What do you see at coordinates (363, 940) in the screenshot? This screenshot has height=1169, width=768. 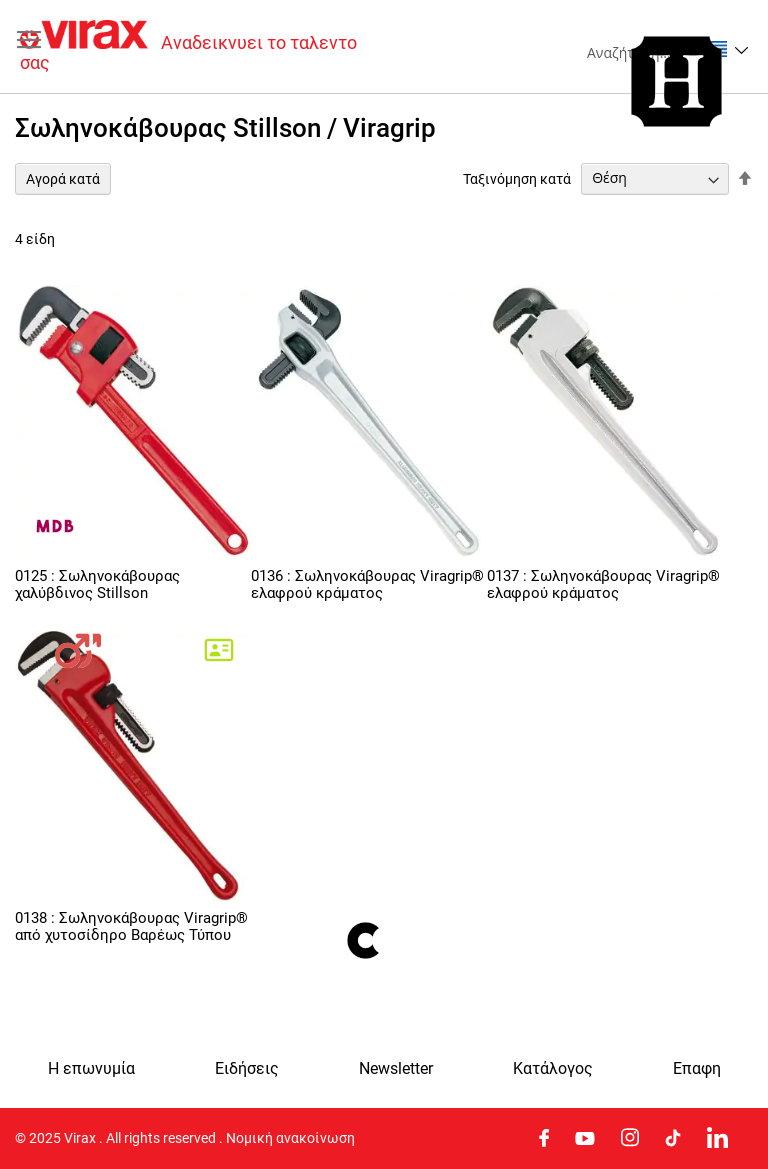 I see `cuttlefish brand logo` at bounding box center [363, 940].